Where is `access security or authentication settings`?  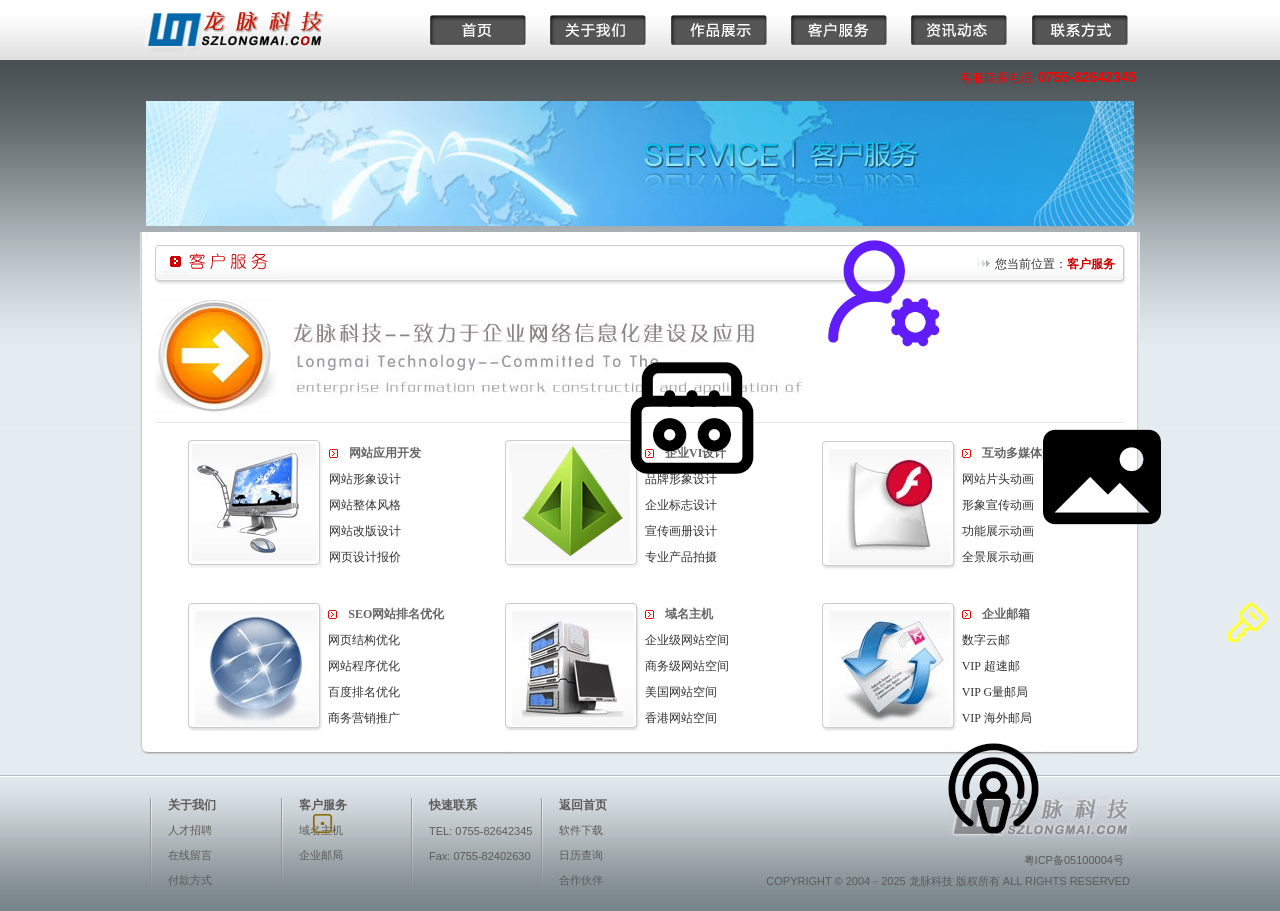 access security or authentication settings is located at coordinates (1247, 622).